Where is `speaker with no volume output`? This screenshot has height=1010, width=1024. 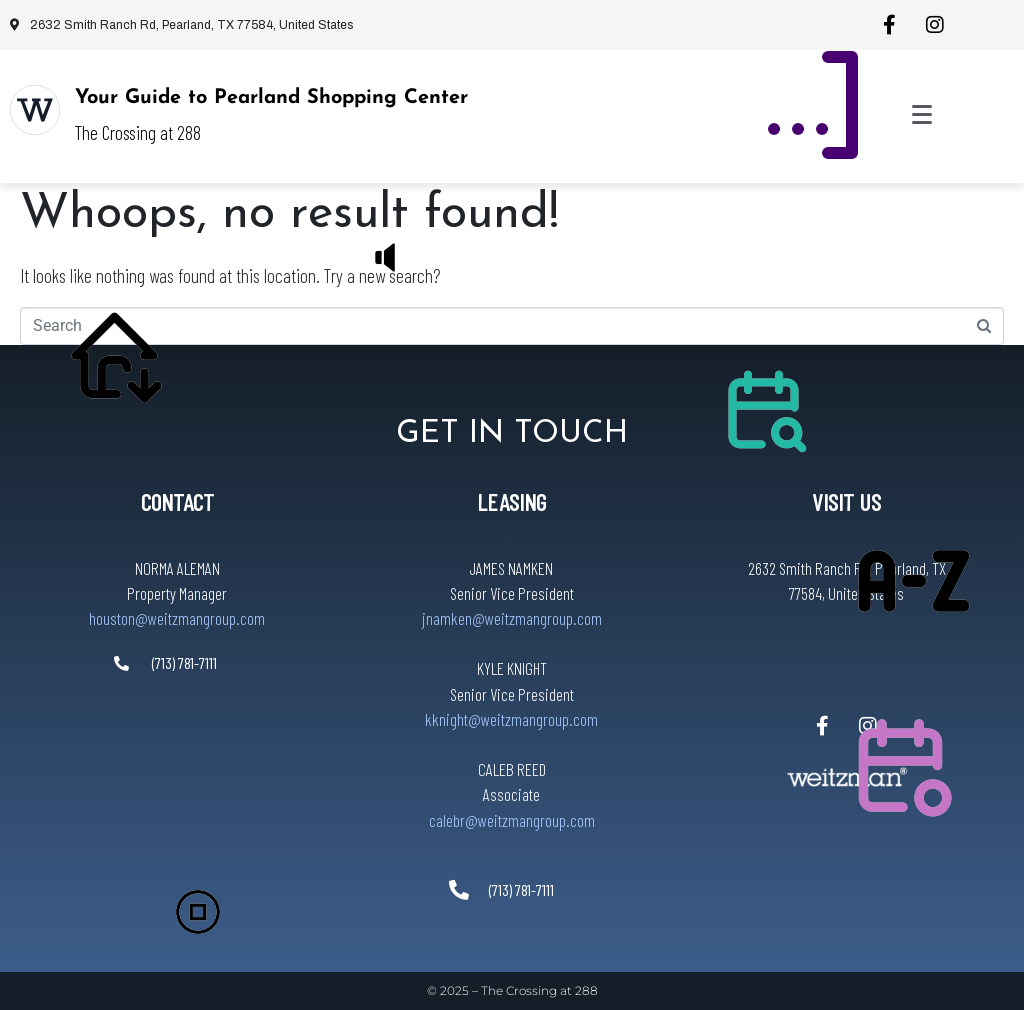
speaker with no volume output is located at coordinates (390, 257).